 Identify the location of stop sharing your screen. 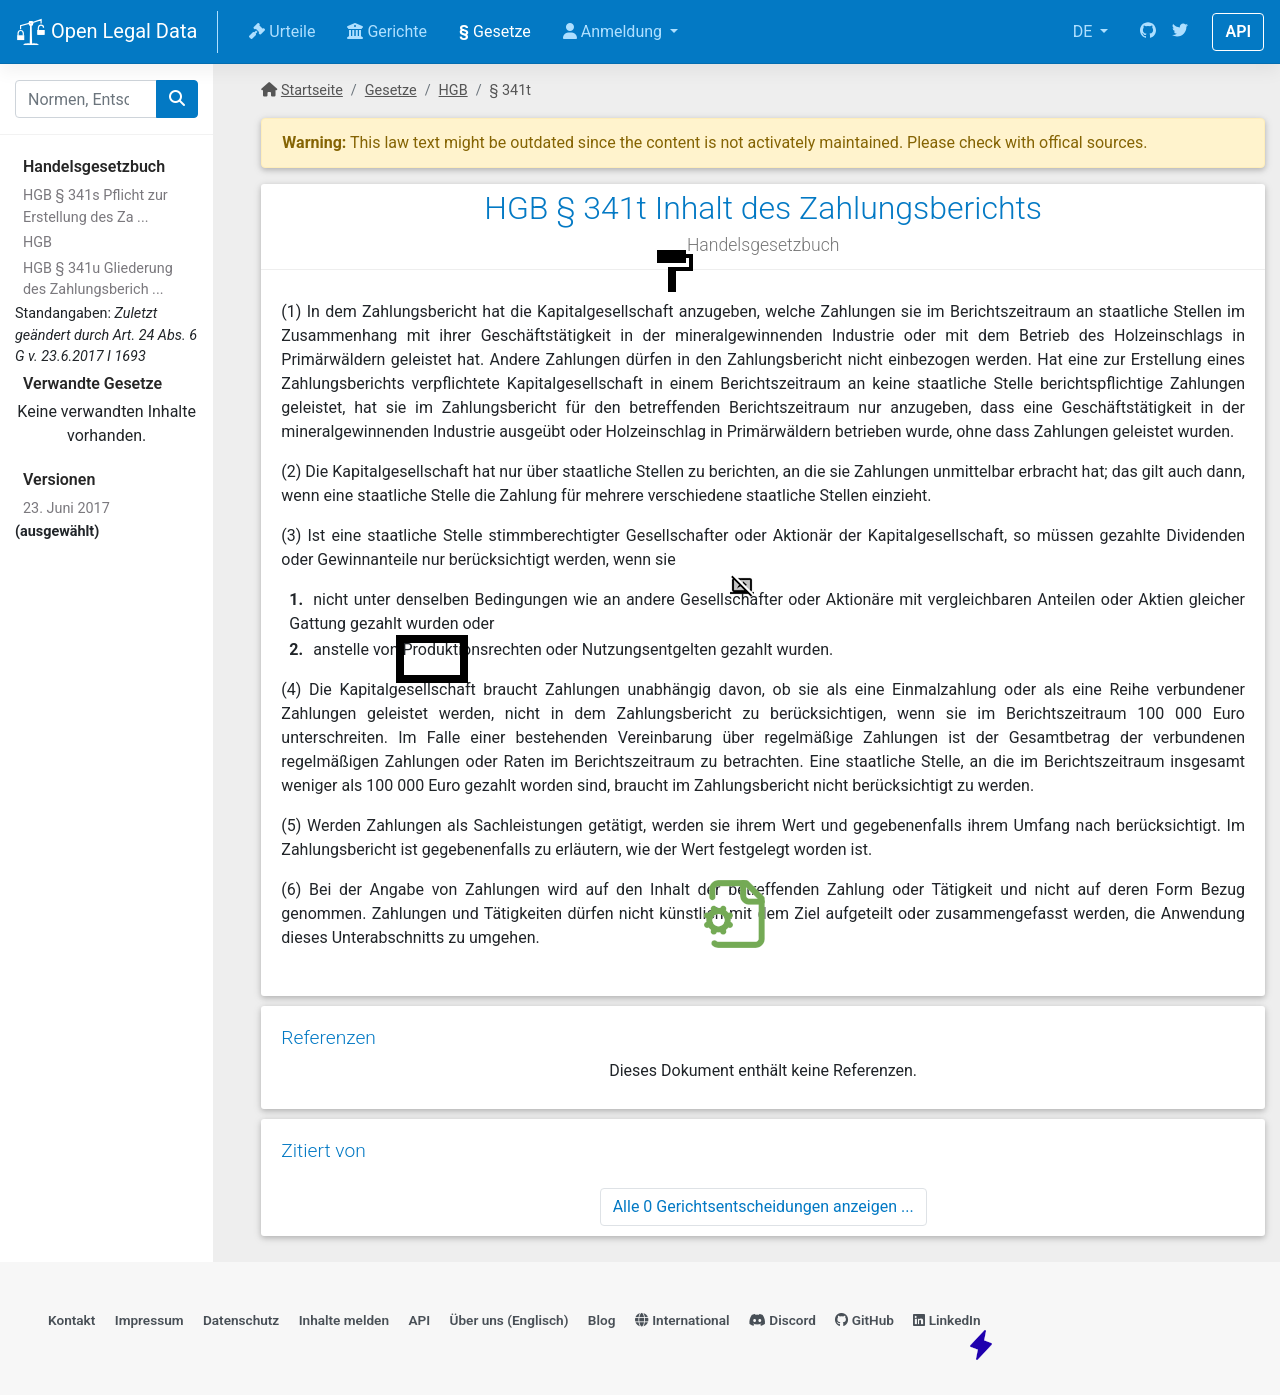
(742, 586).